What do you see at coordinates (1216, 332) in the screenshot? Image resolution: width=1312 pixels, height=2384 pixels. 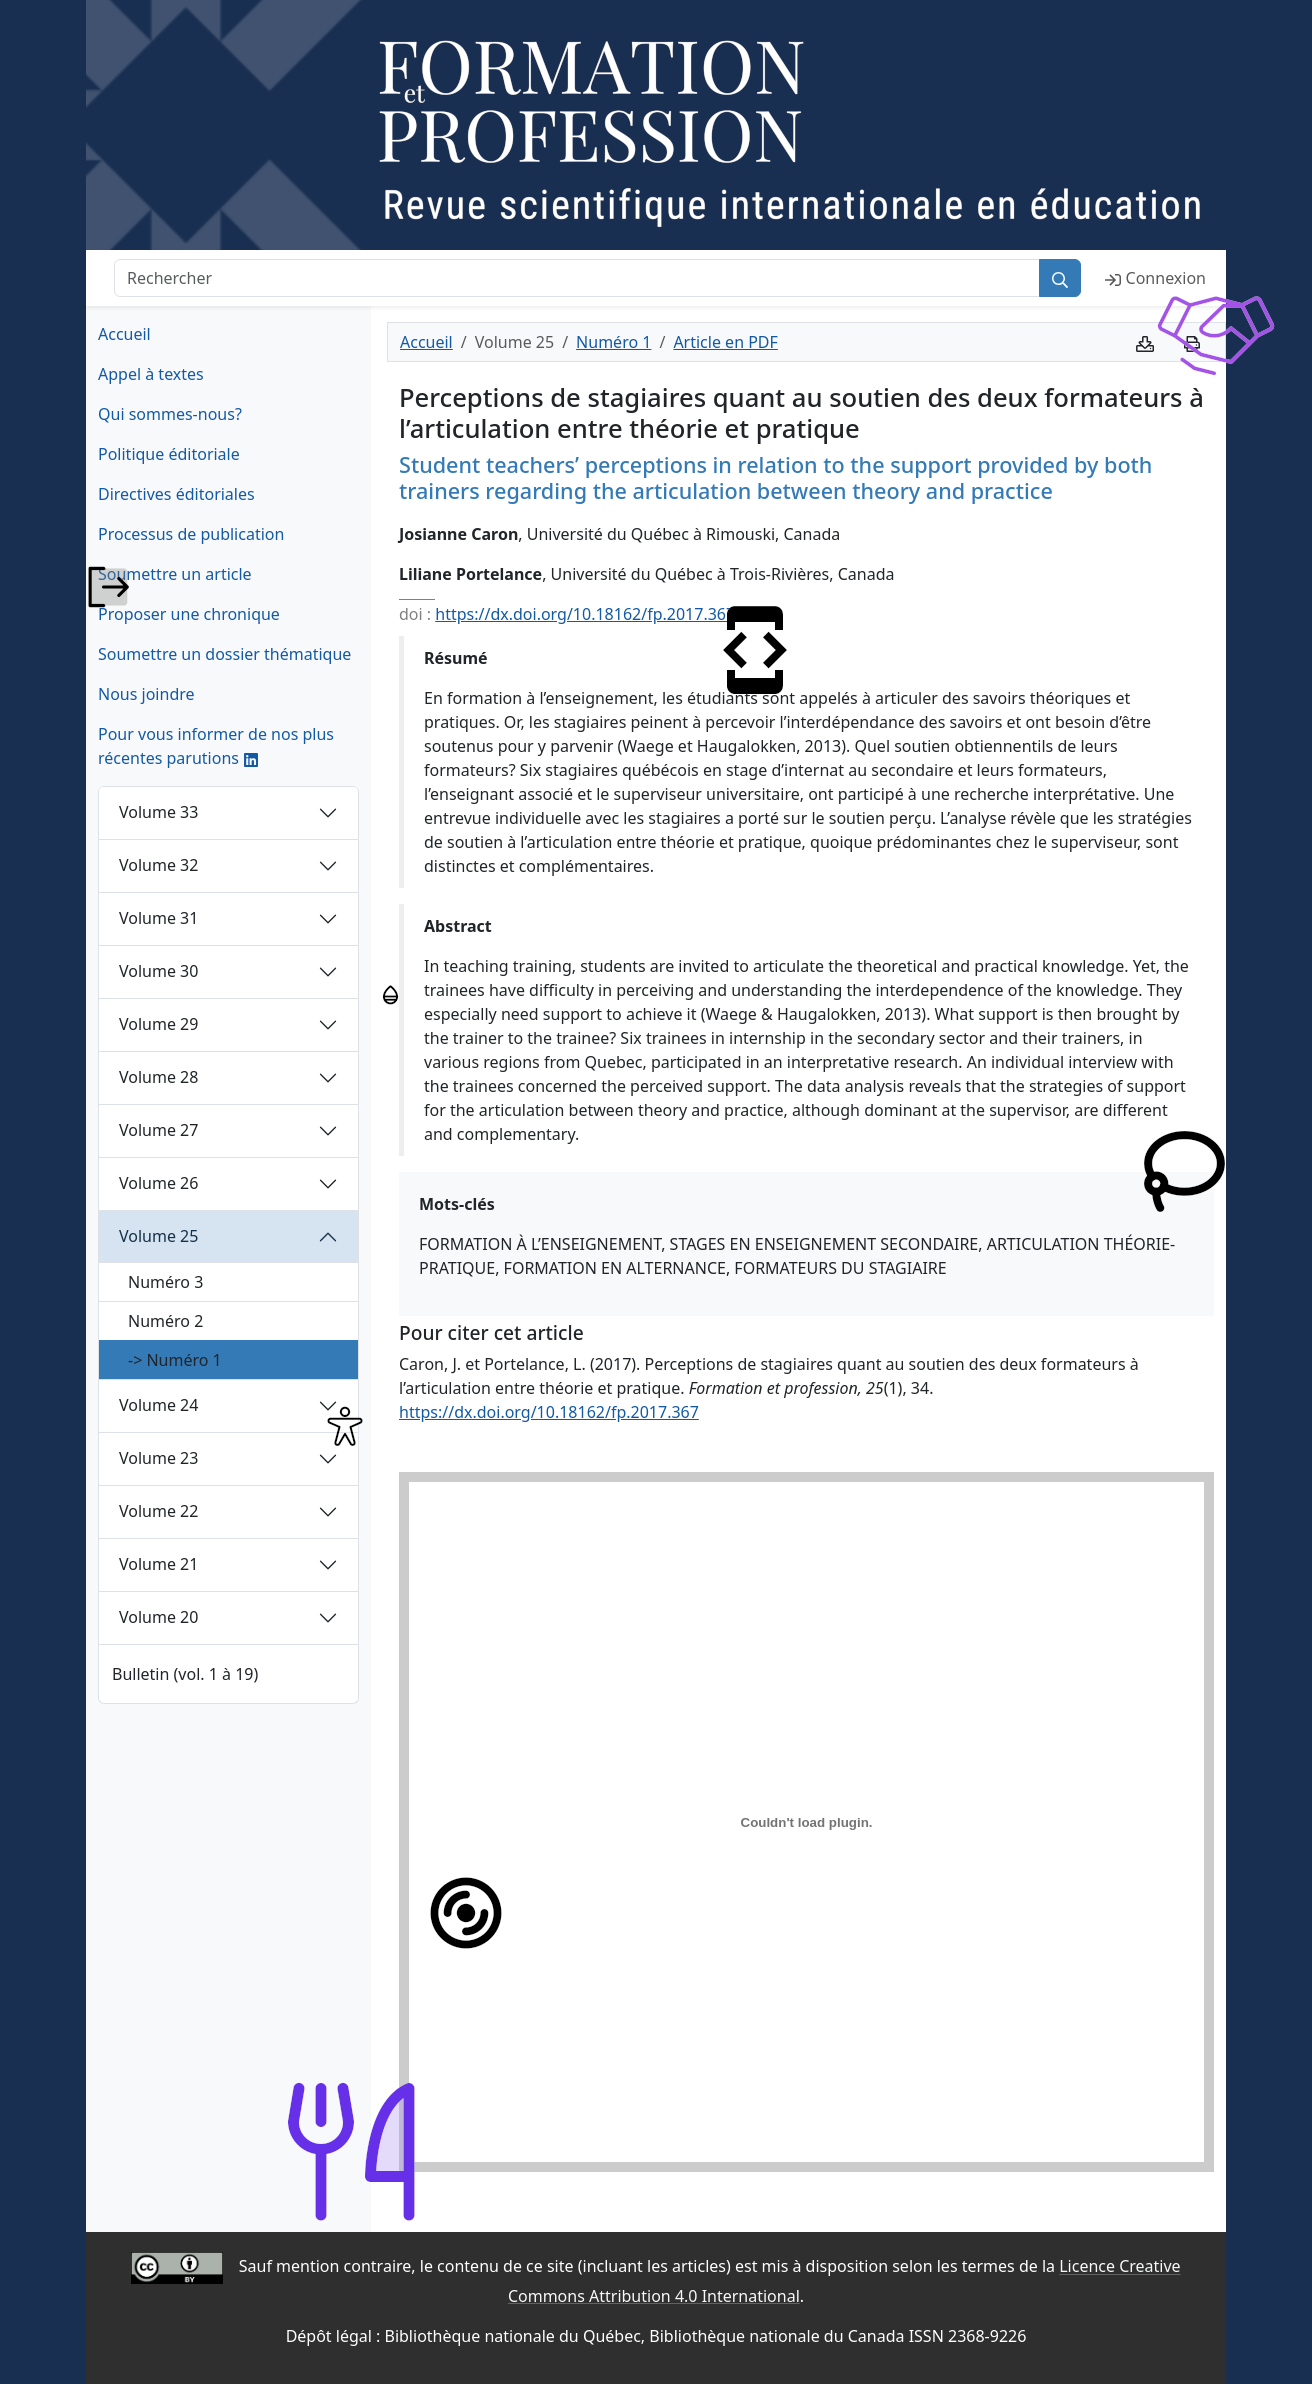 I see `indicates a partnership or collaboration feature` at bounding box center [1216, 332].